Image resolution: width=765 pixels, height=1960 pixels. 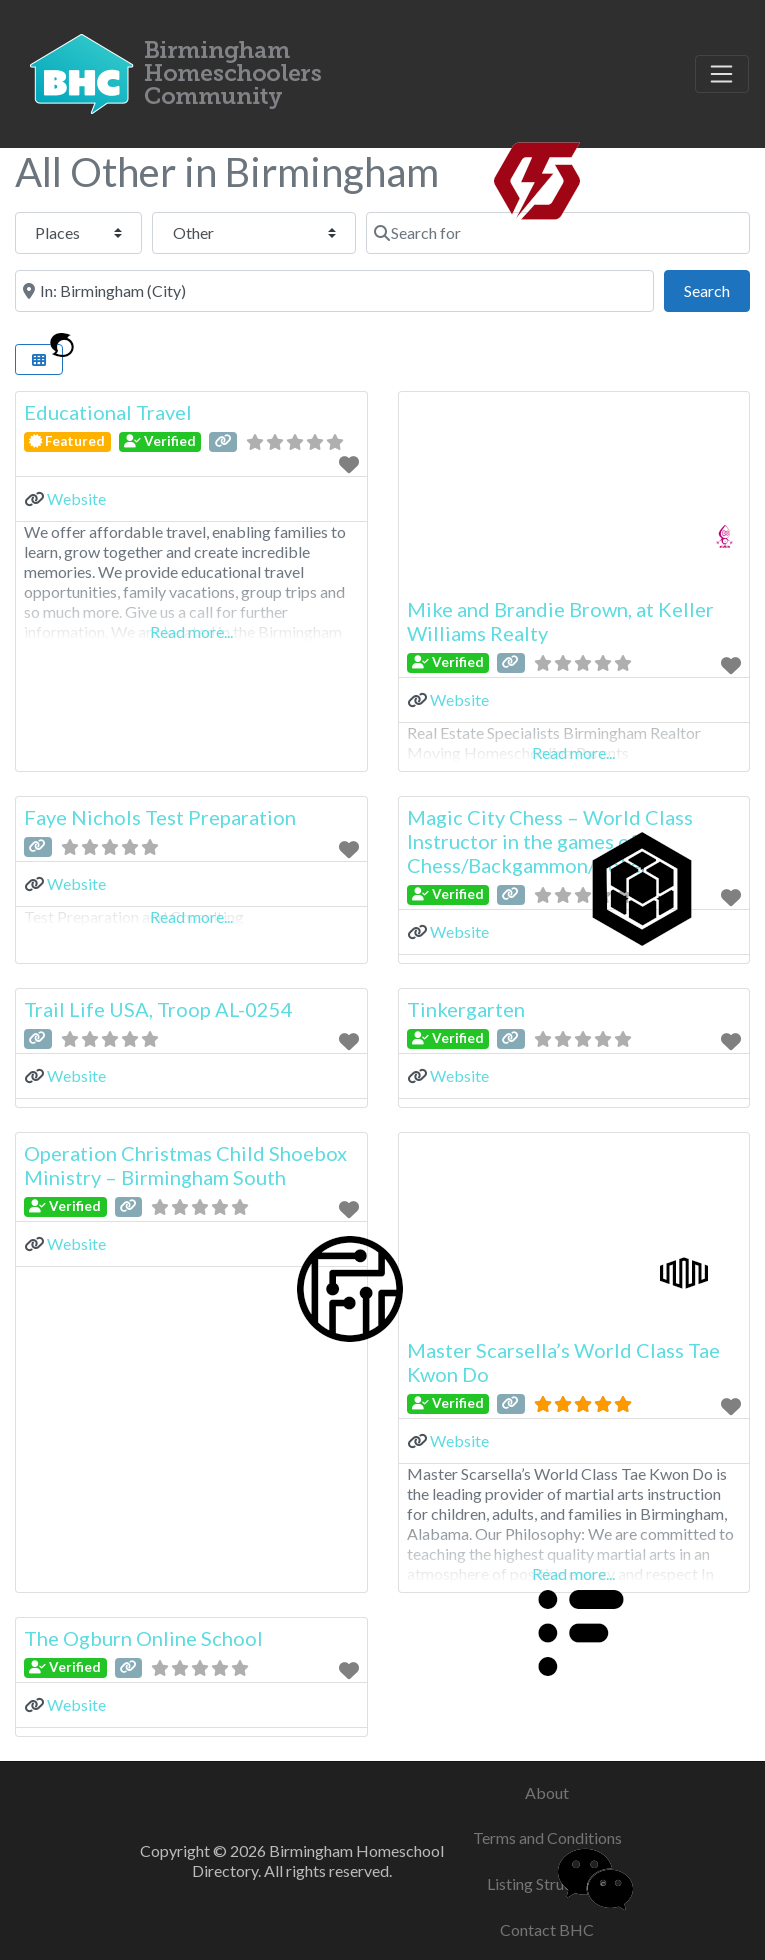 I want to click on equinix metal logo, so click(x=684, y=1273).